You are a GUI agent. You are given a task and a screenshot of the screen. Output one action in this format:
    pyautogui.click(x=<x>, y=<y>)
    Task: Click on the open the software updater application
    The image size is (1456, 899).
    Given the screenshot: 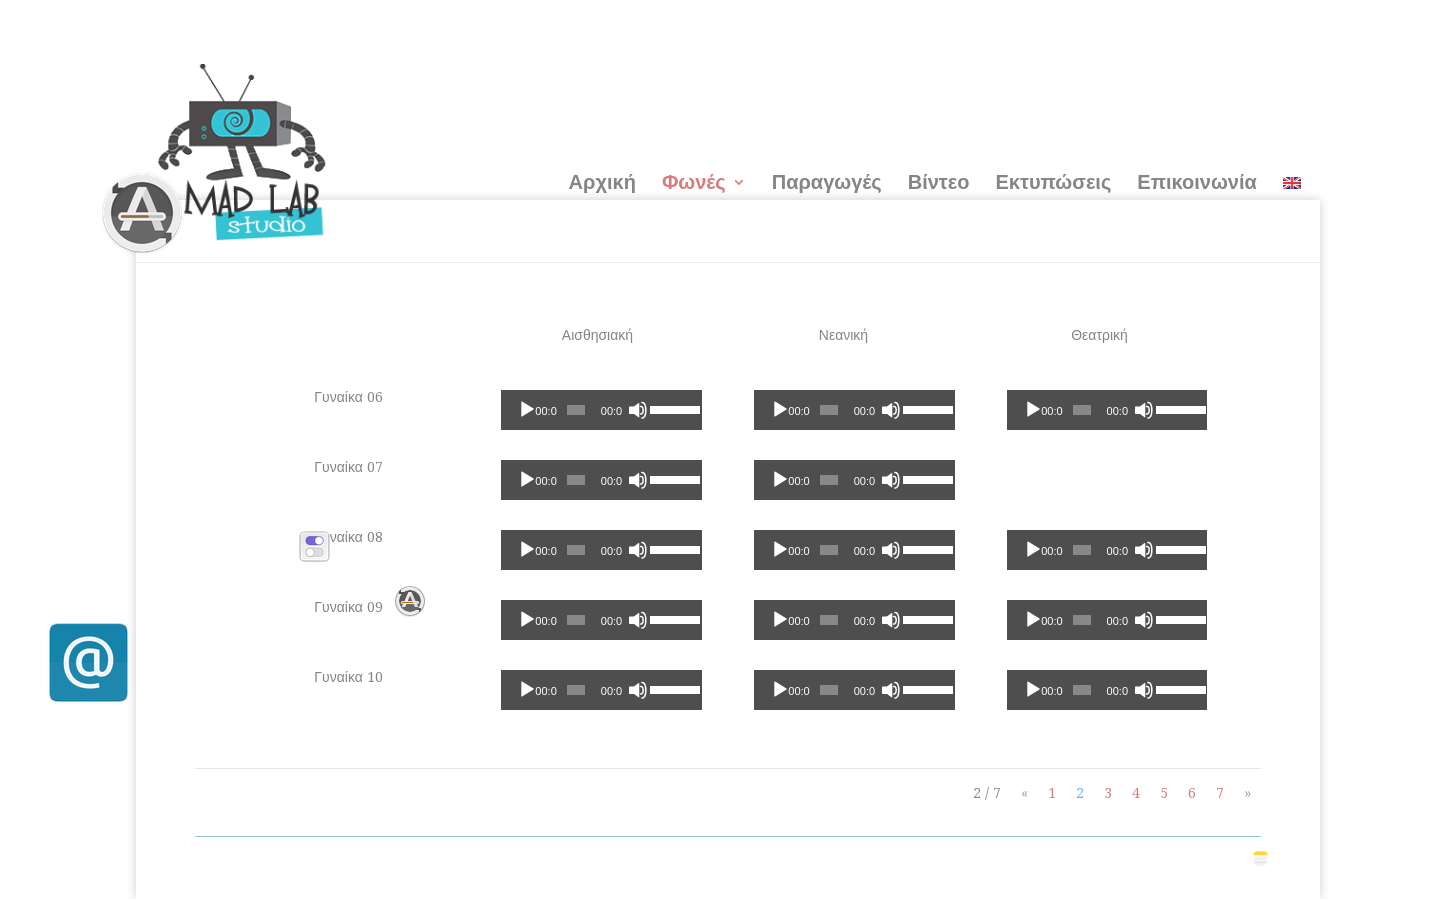 What is the action you would take?
    pyautogui.click(x=142, y=213)
    